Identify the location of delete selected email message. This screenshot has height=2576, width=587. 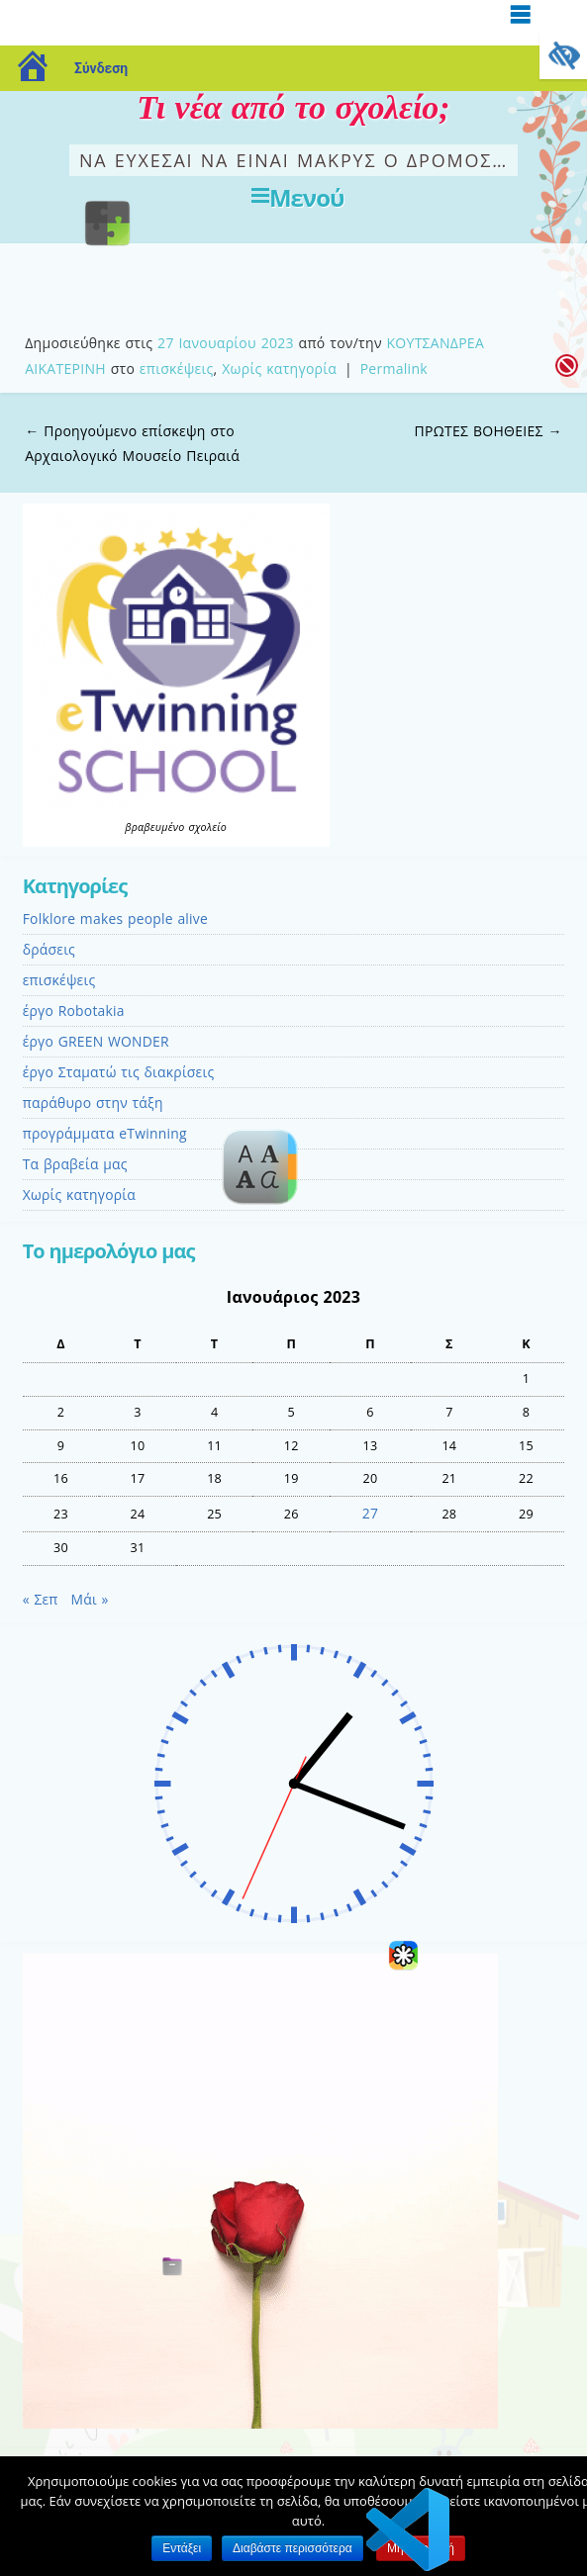
(566, 365).